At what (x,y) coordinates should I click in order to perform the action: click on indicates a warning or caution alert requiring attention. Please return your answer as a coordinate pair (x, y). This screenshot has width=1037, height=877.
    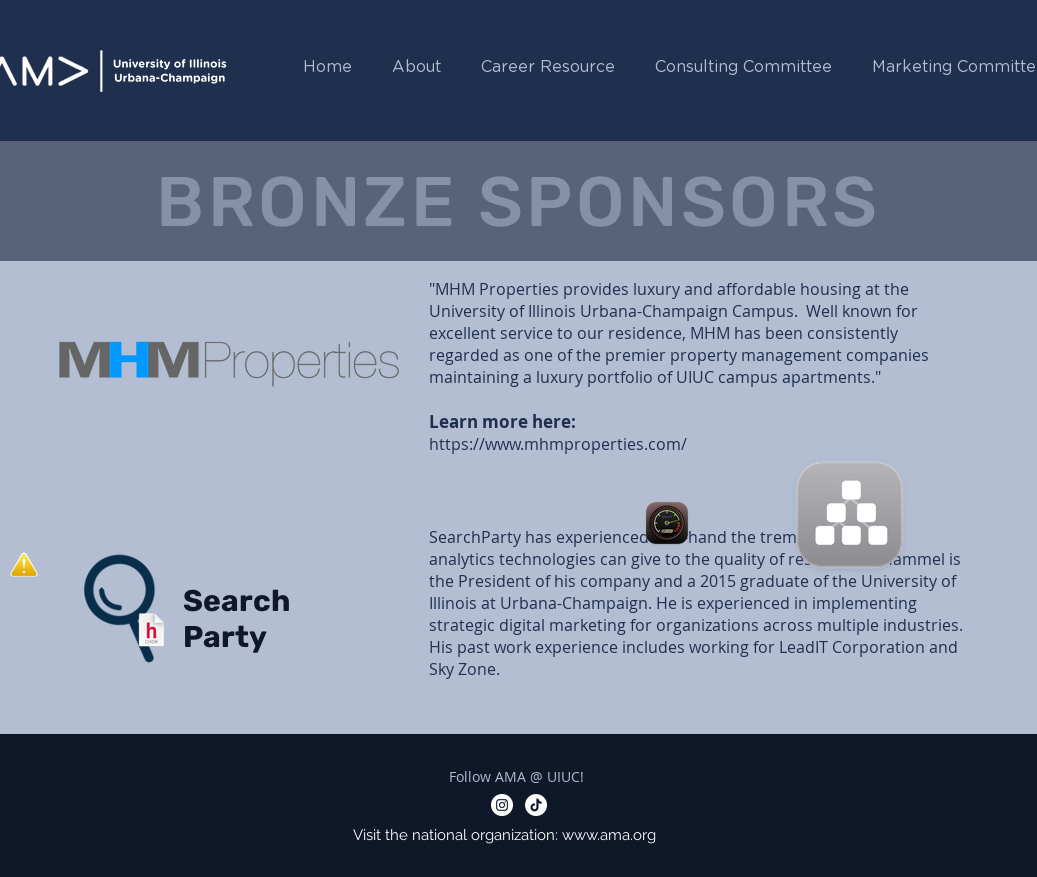
    Looking at the image, I should click on (24, 565).